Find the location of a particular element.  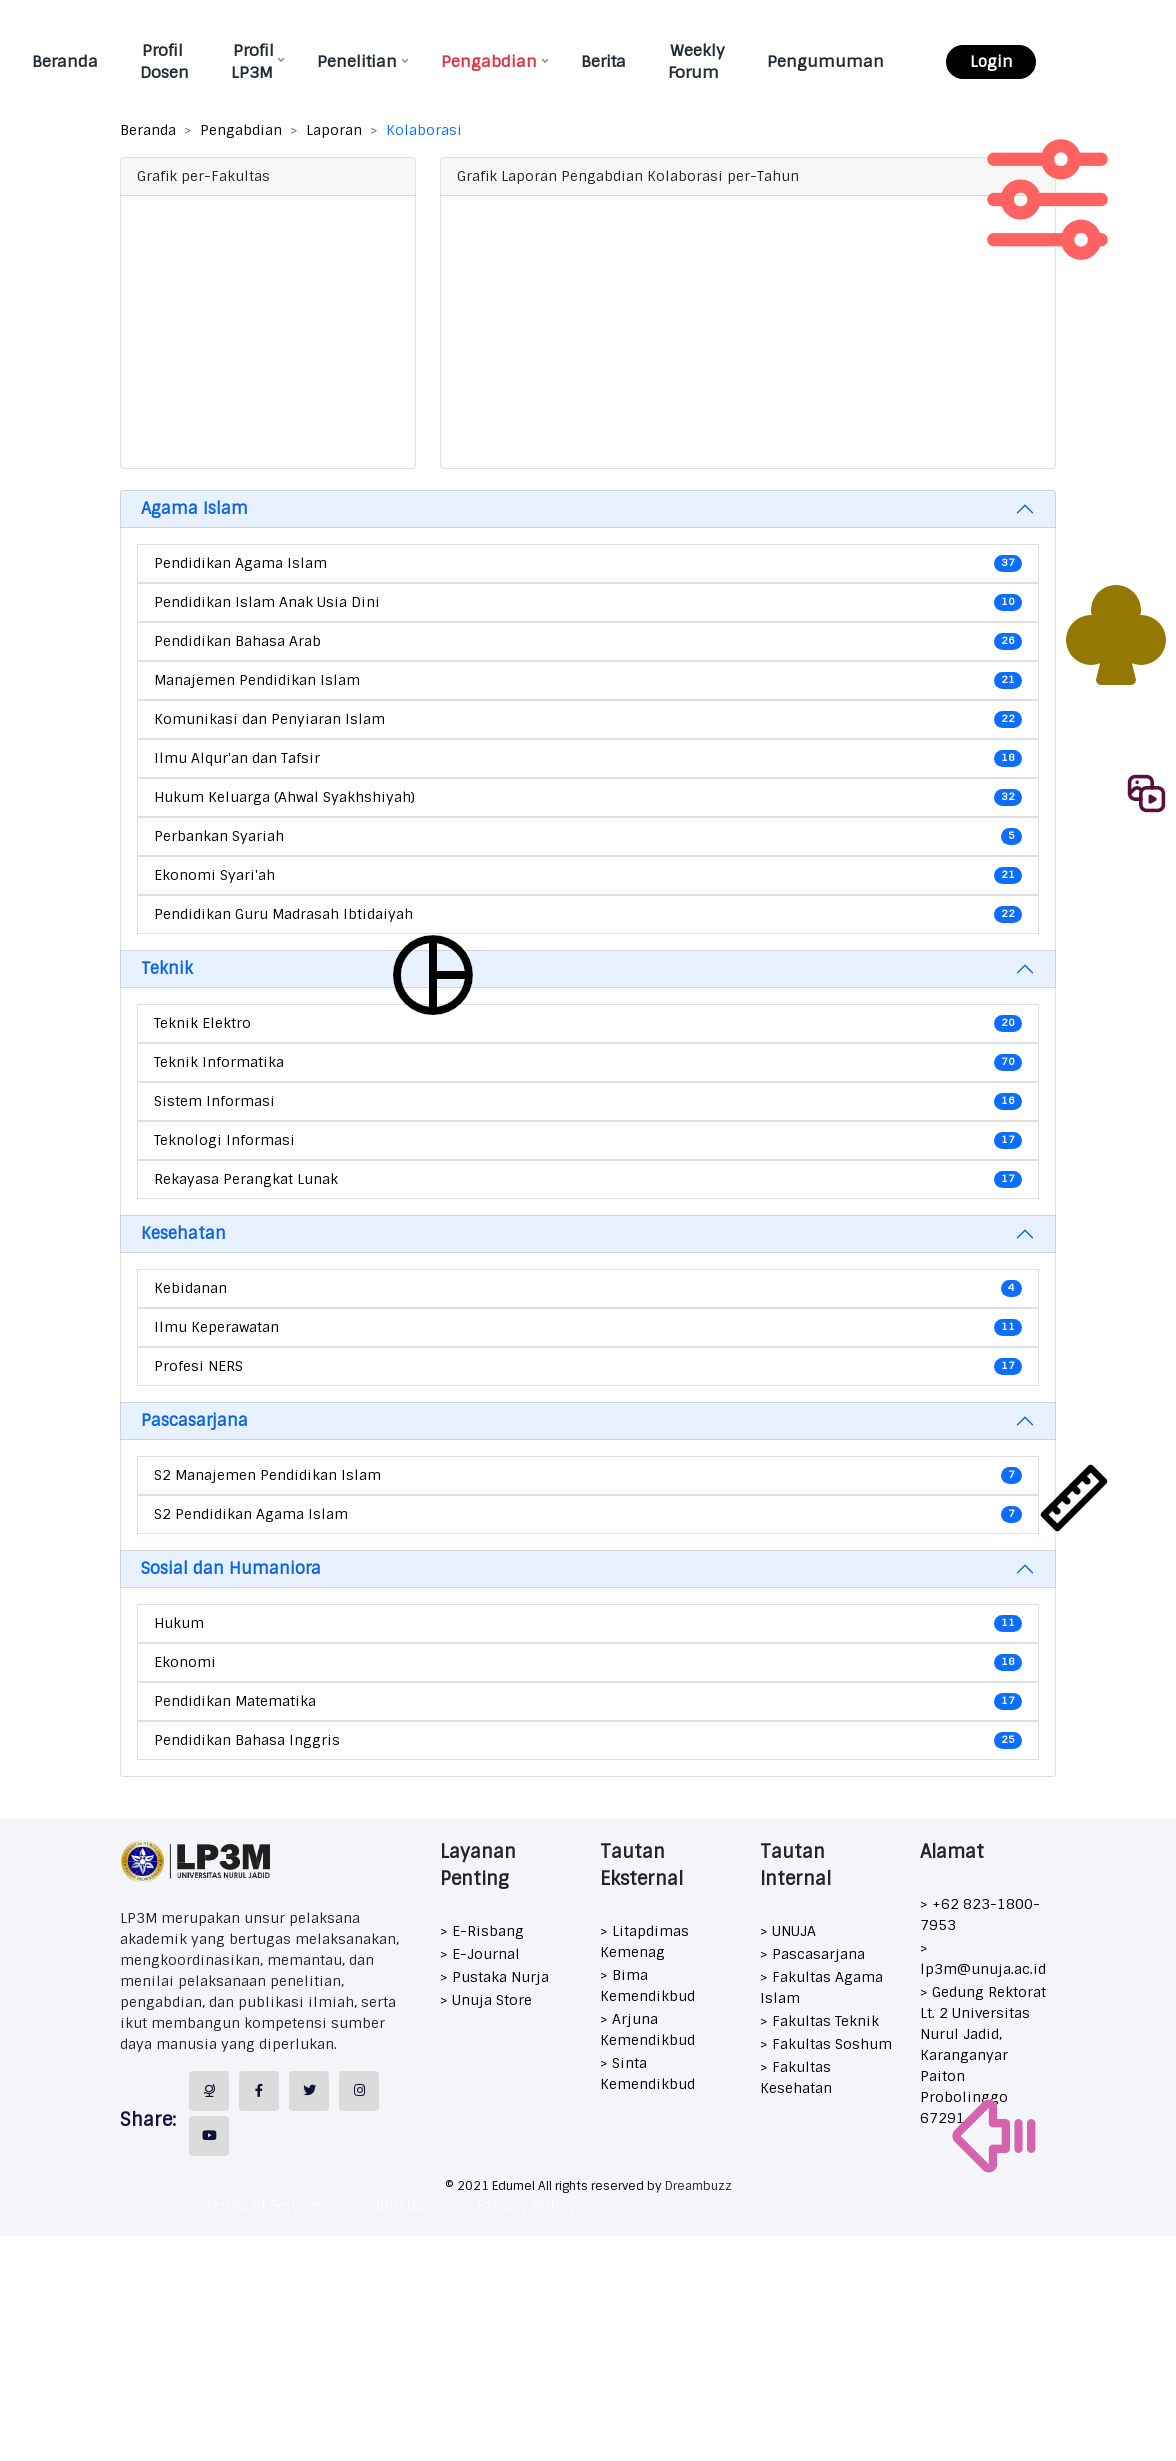

toggle between photo and video mode is located at coordinates (1146, 793).